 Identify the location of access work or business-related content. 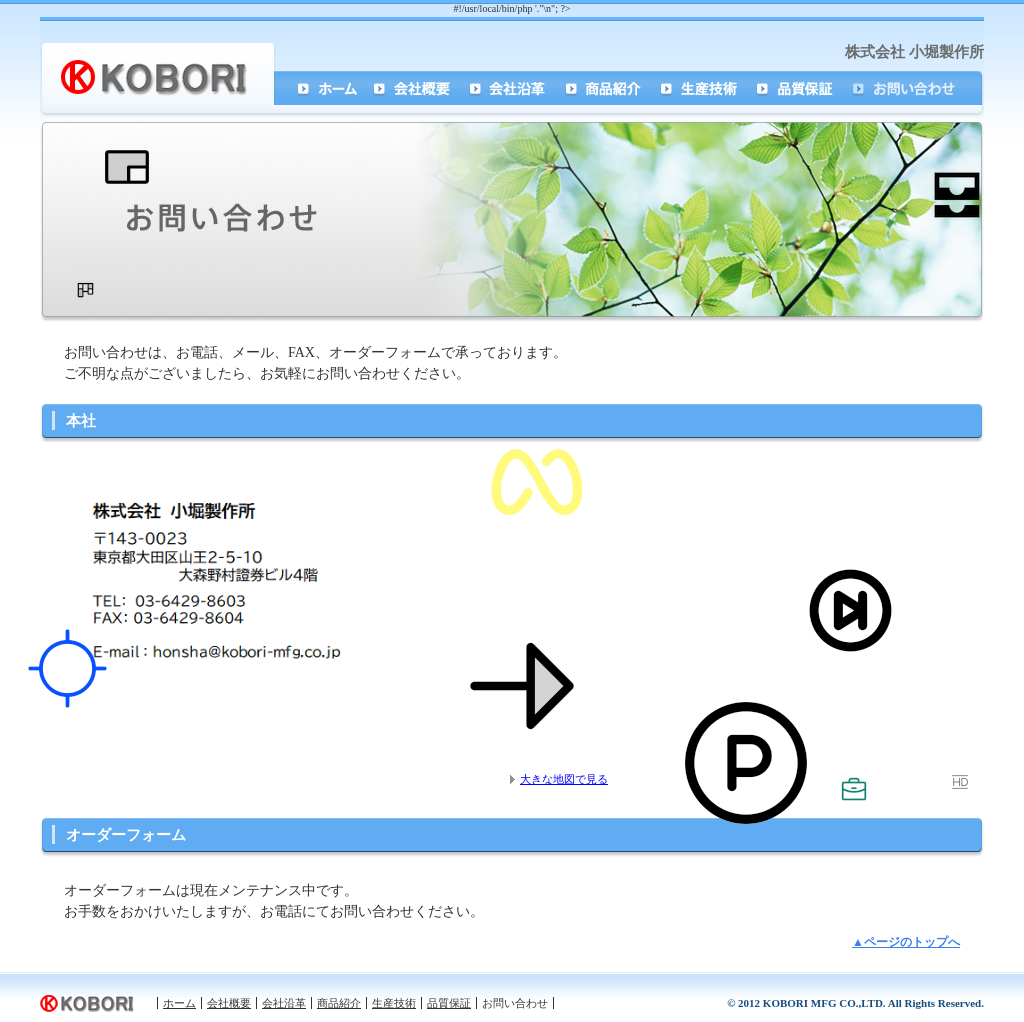
(854, 790).